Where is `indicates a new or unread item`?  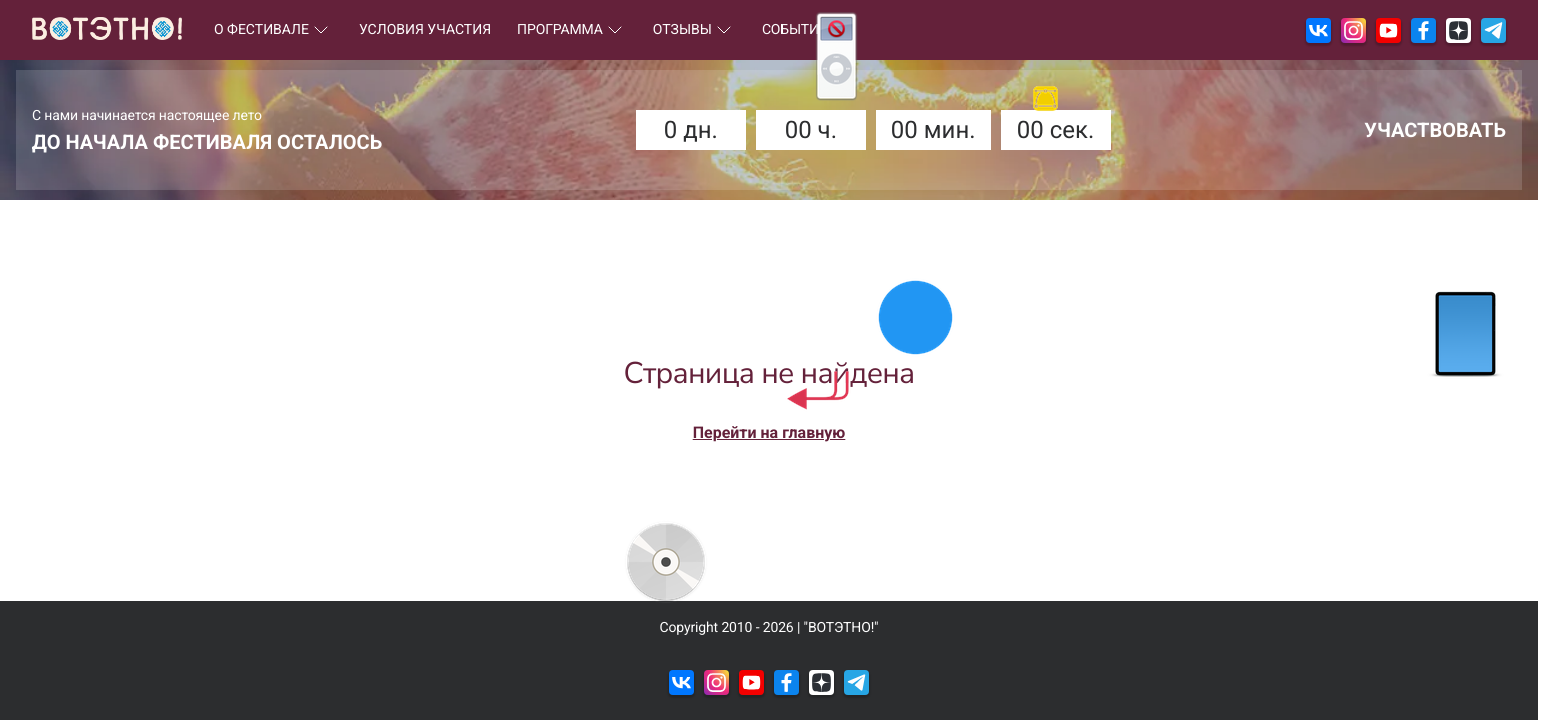 indicates a new or unread item is located at coordinates (915, 317).